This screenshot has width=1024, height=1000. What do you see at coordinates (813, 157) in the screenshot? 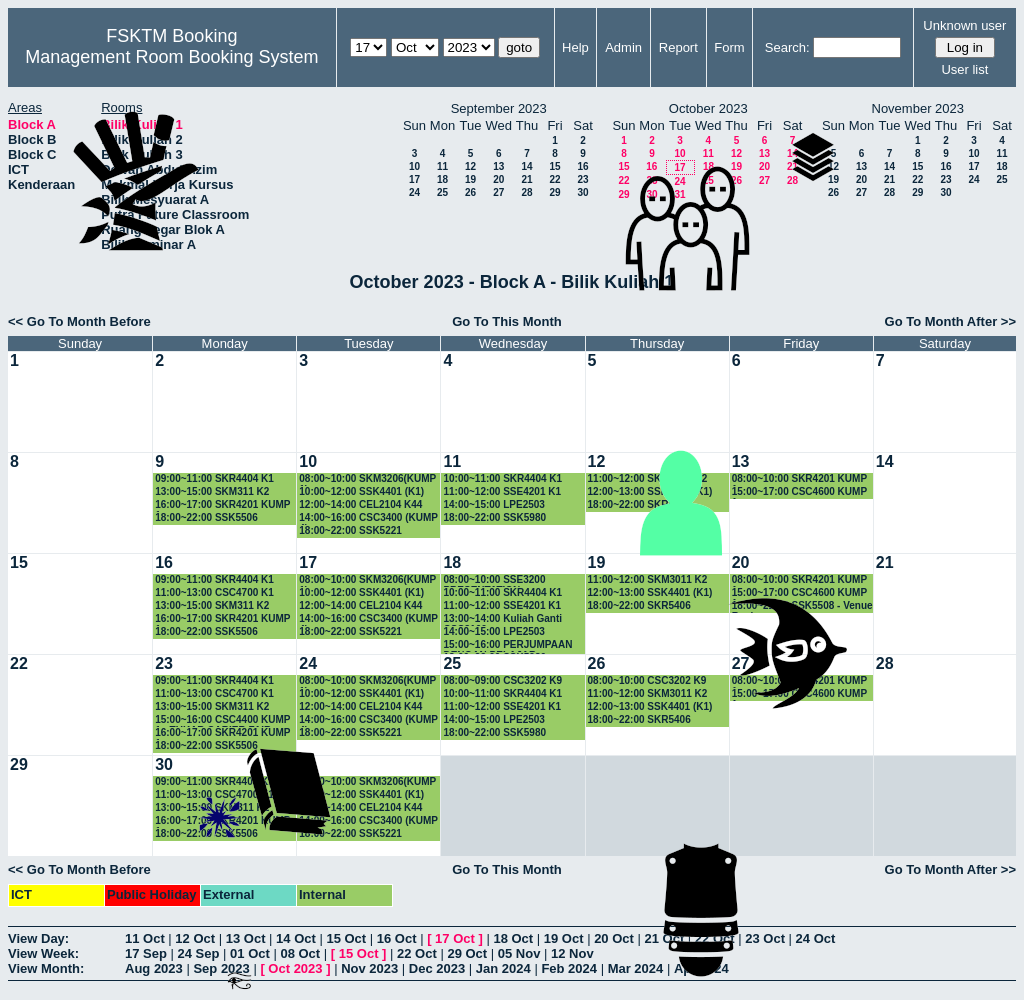
I see `view layers or stacked elements` at bounding box center [813, 157].